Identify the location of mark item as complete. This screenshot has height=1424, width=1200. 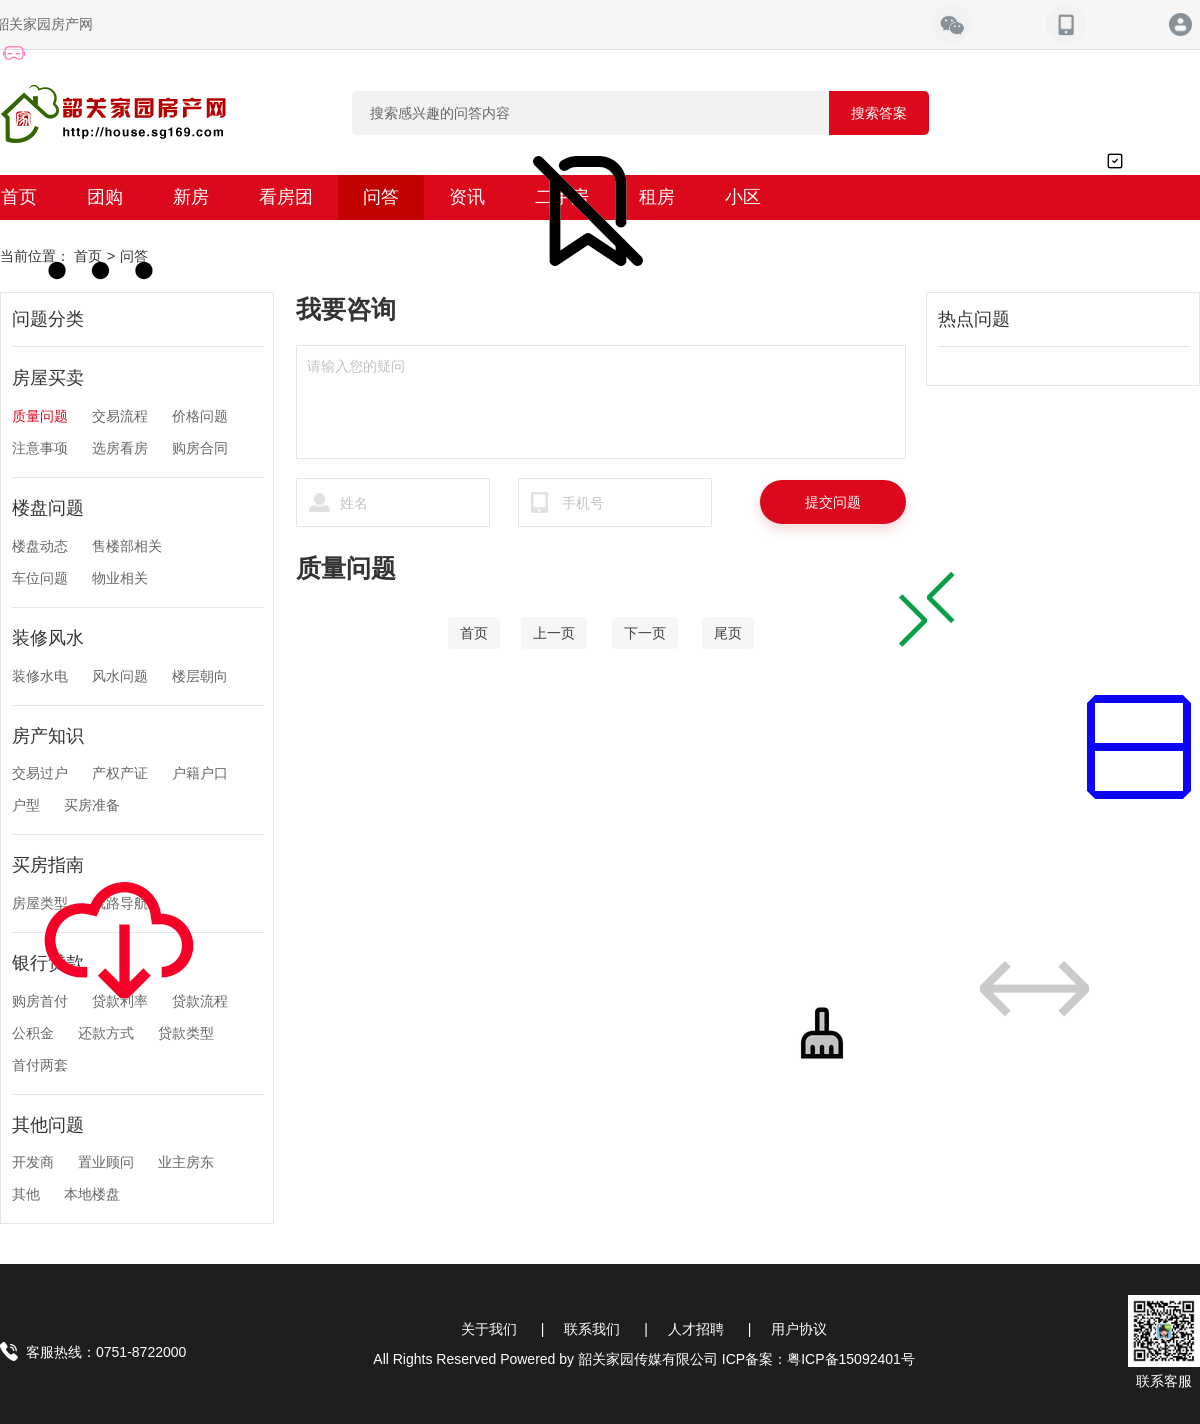
(1115, 161).